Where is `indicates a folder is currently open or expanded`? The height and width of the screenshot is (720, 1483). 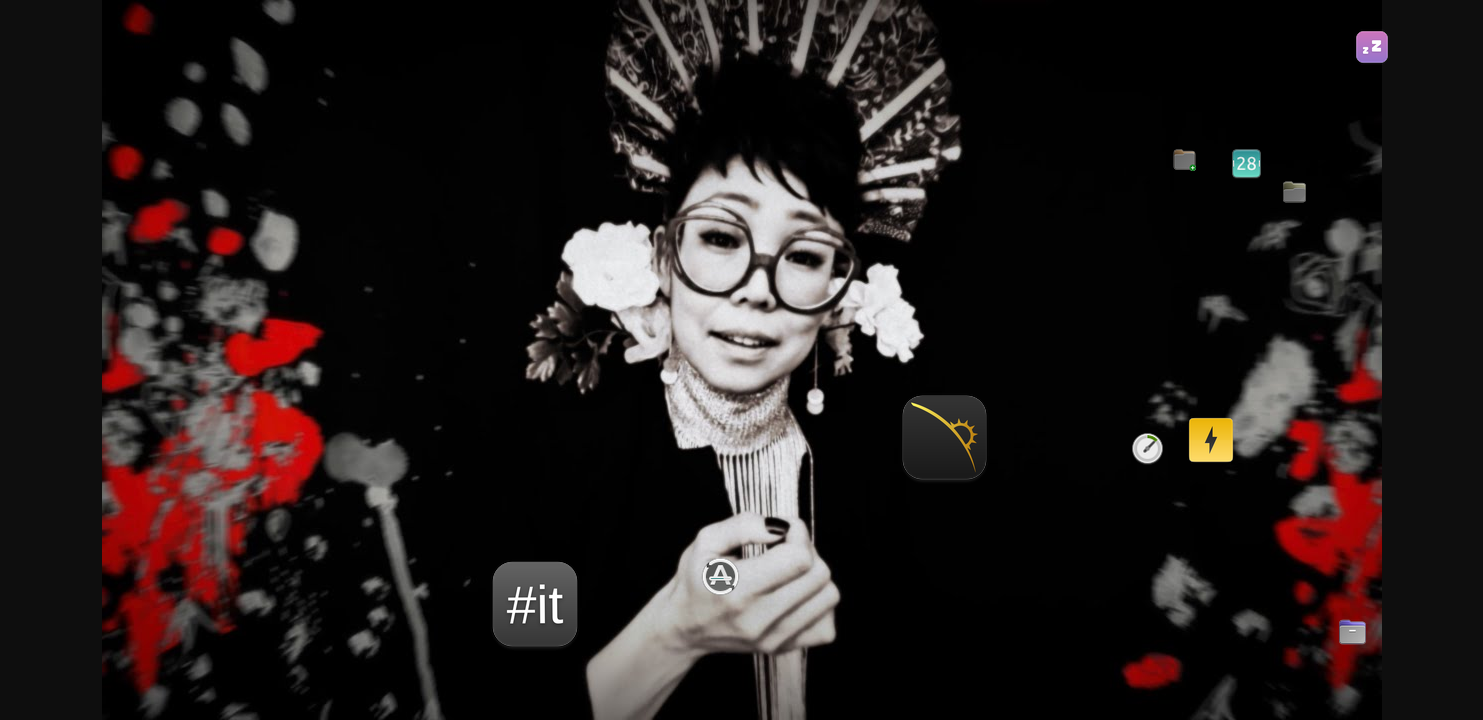 indicates a folder is currently open or expanded is located at coordinates (1294, 191).